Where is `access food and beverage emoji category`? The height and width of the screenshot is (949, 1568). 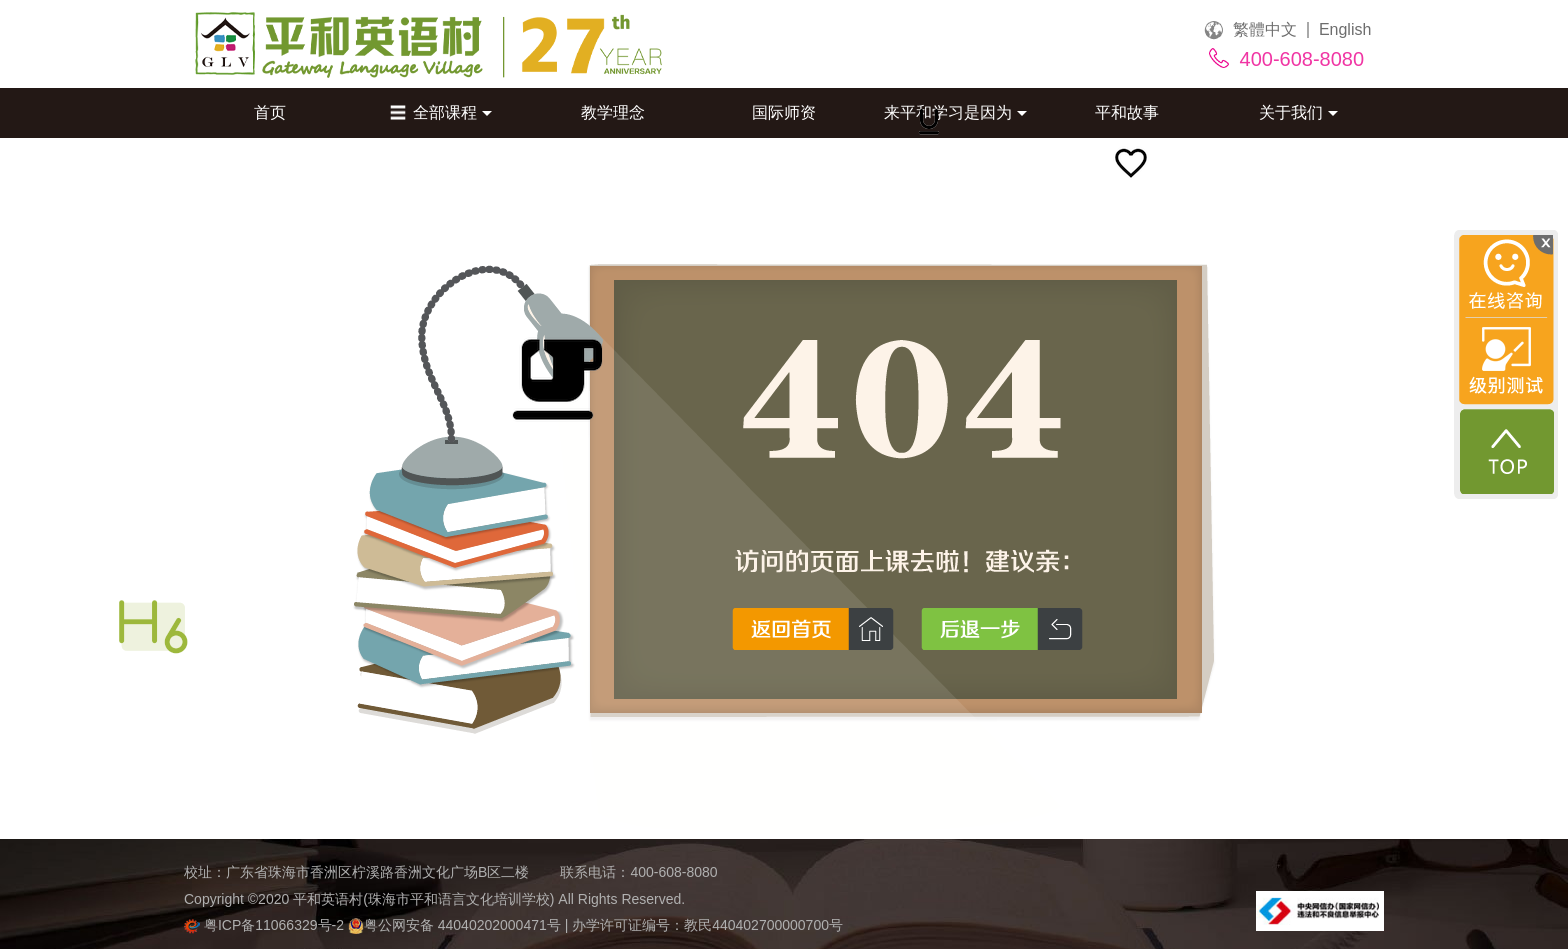
access food and beverage emoji category is located at coordinates (557, 379).